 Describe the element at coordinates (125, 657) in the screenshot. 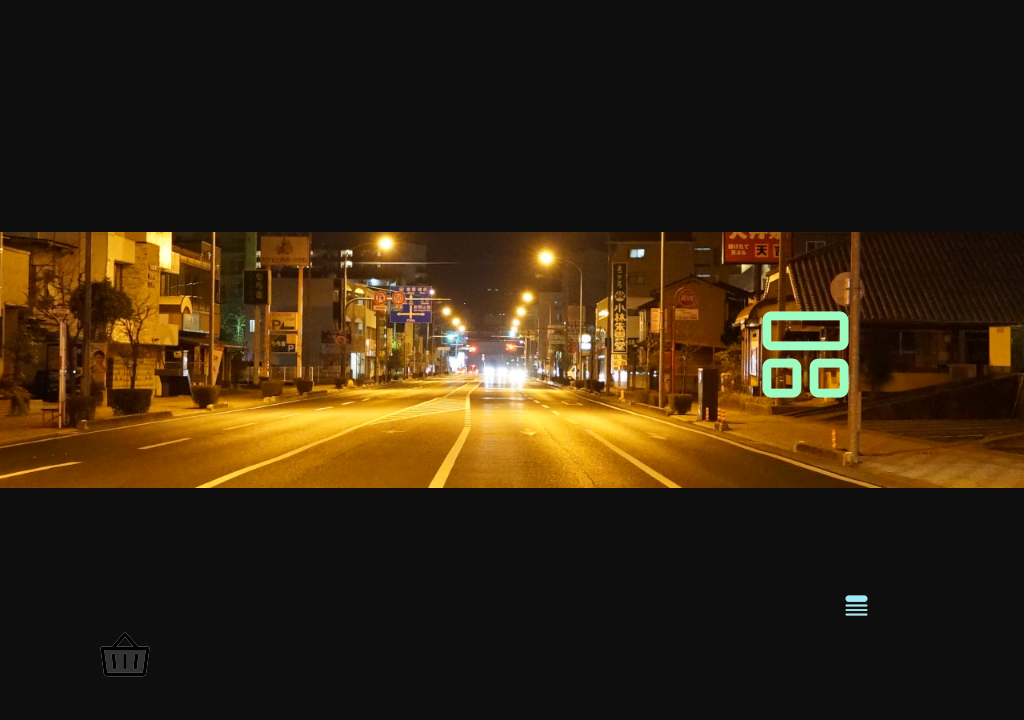

I see `view your shopping basket` at that location.